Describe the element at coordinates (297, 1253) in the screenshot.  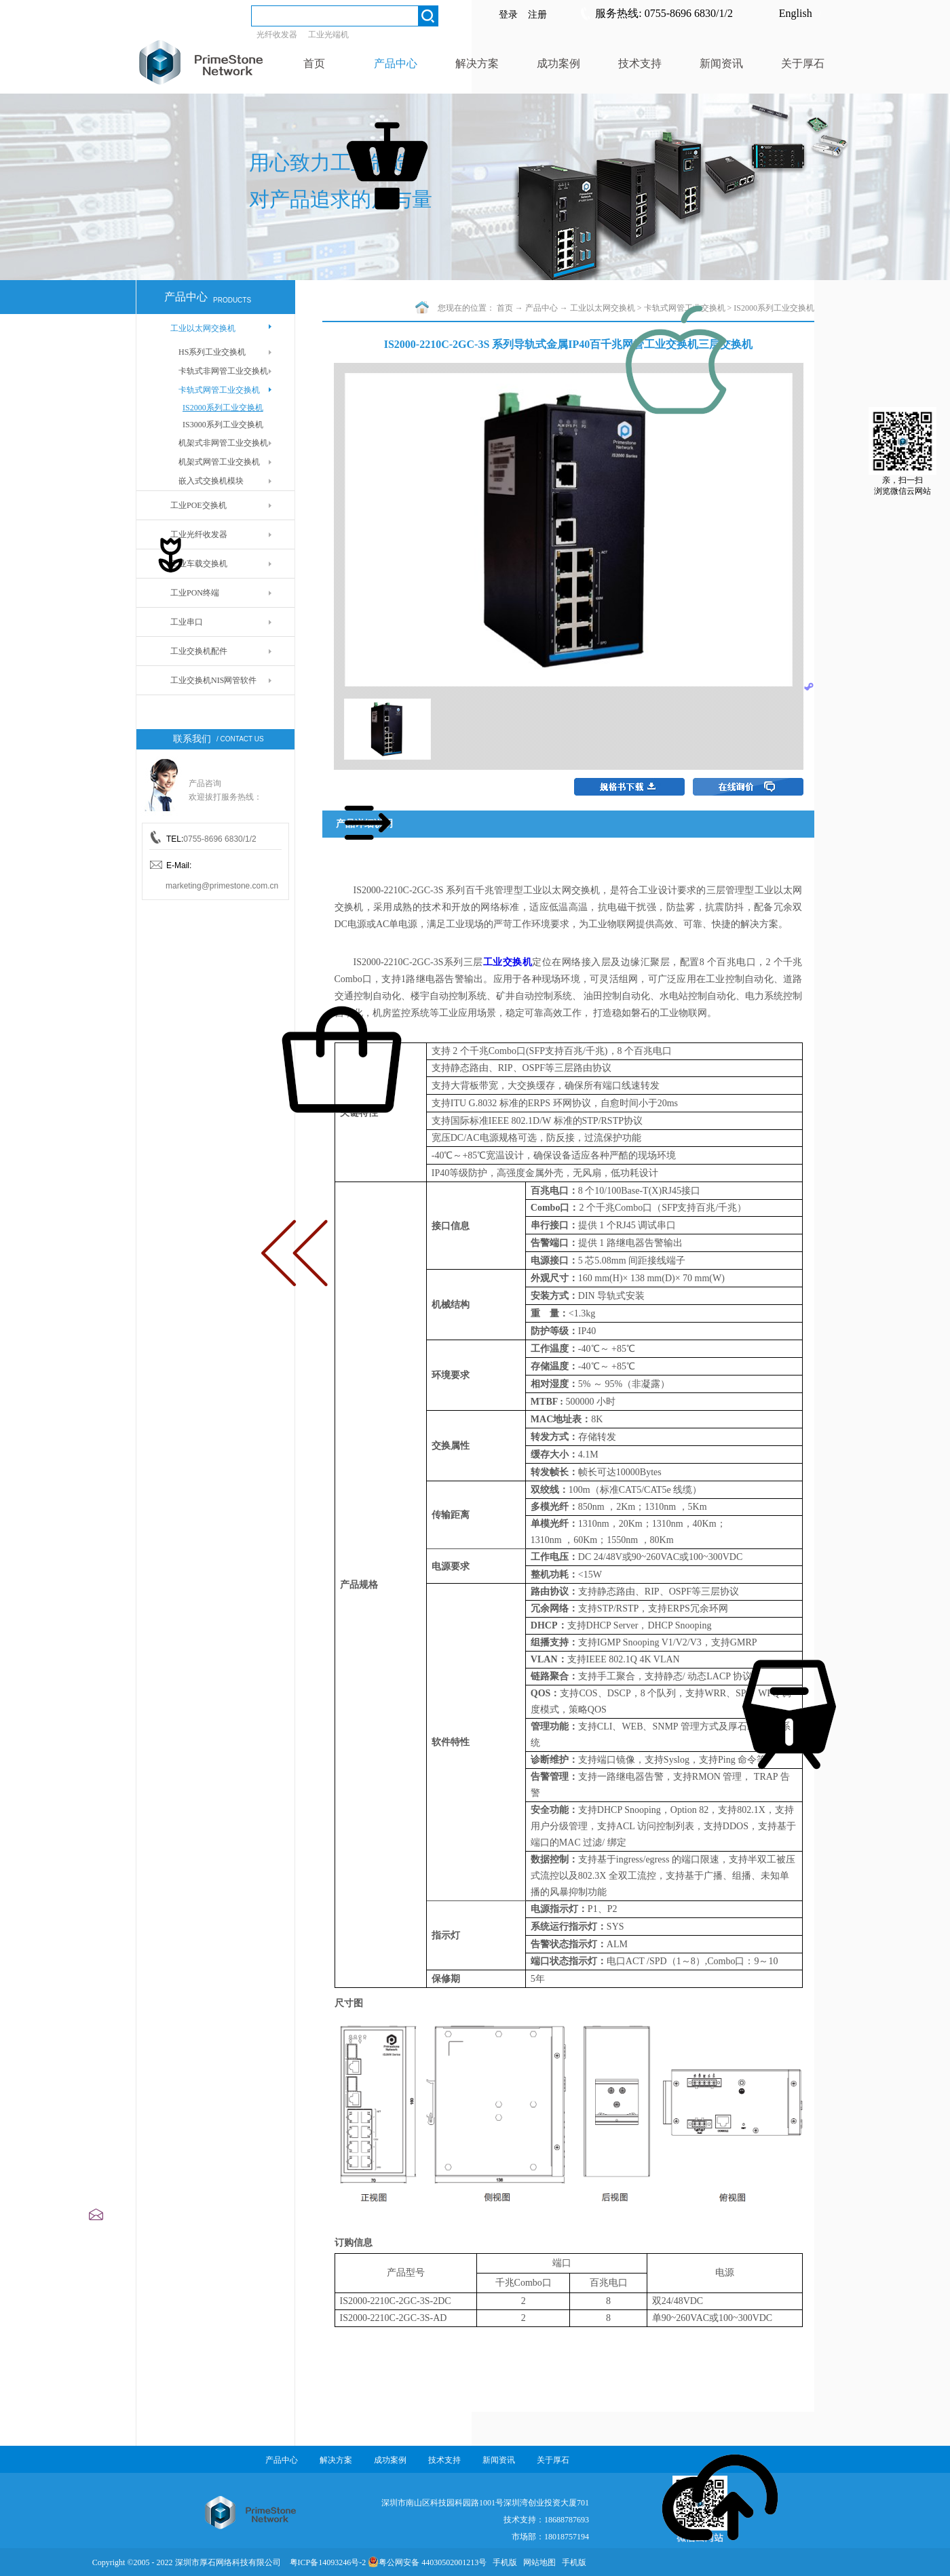
I see `go back to the beginning` at that location.